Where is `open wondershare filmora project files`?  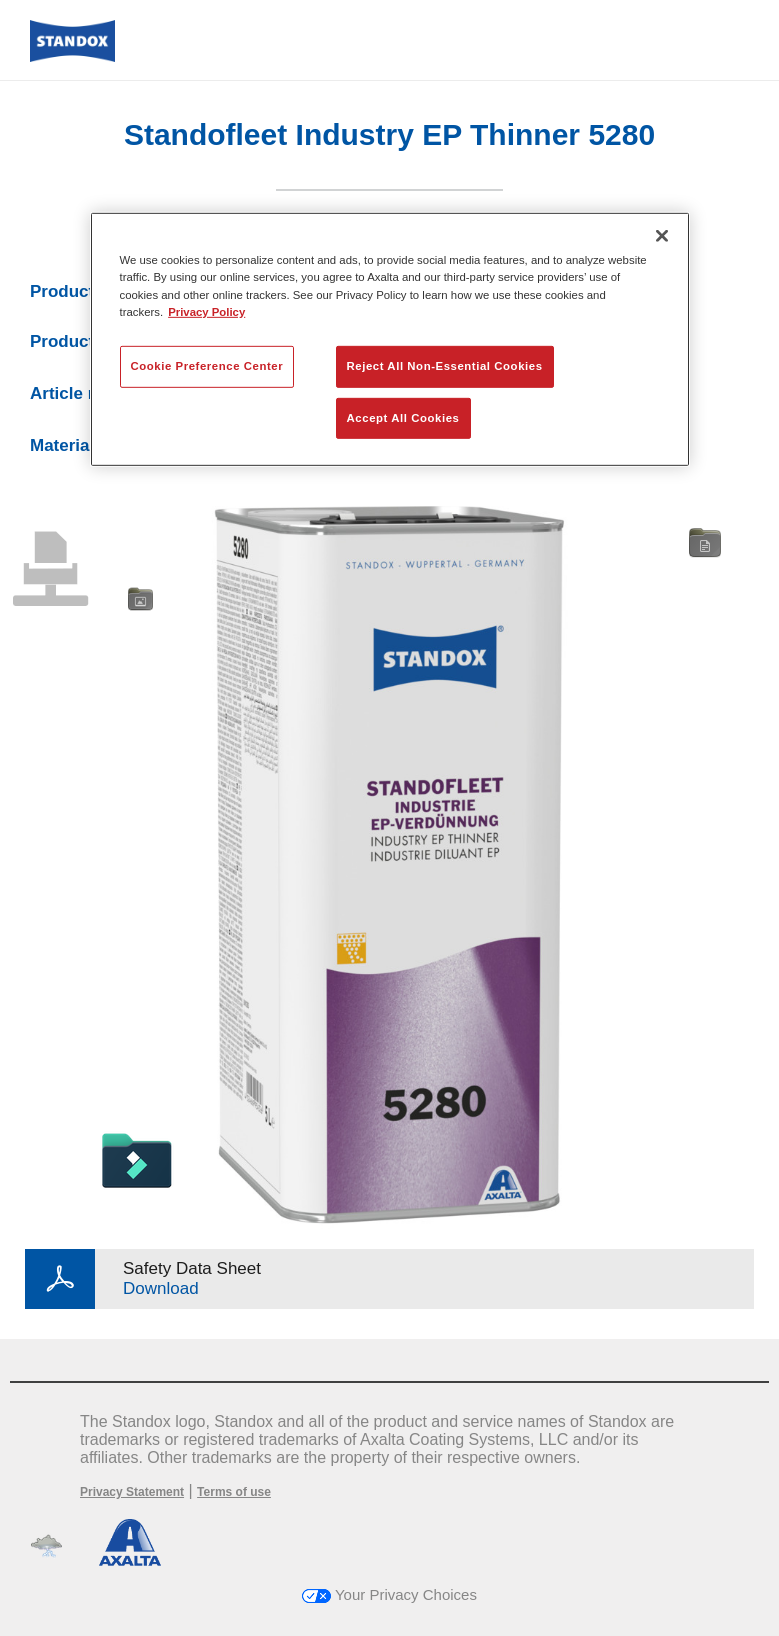 open wondershare filmora project files is located at coordinates (136, 1162).